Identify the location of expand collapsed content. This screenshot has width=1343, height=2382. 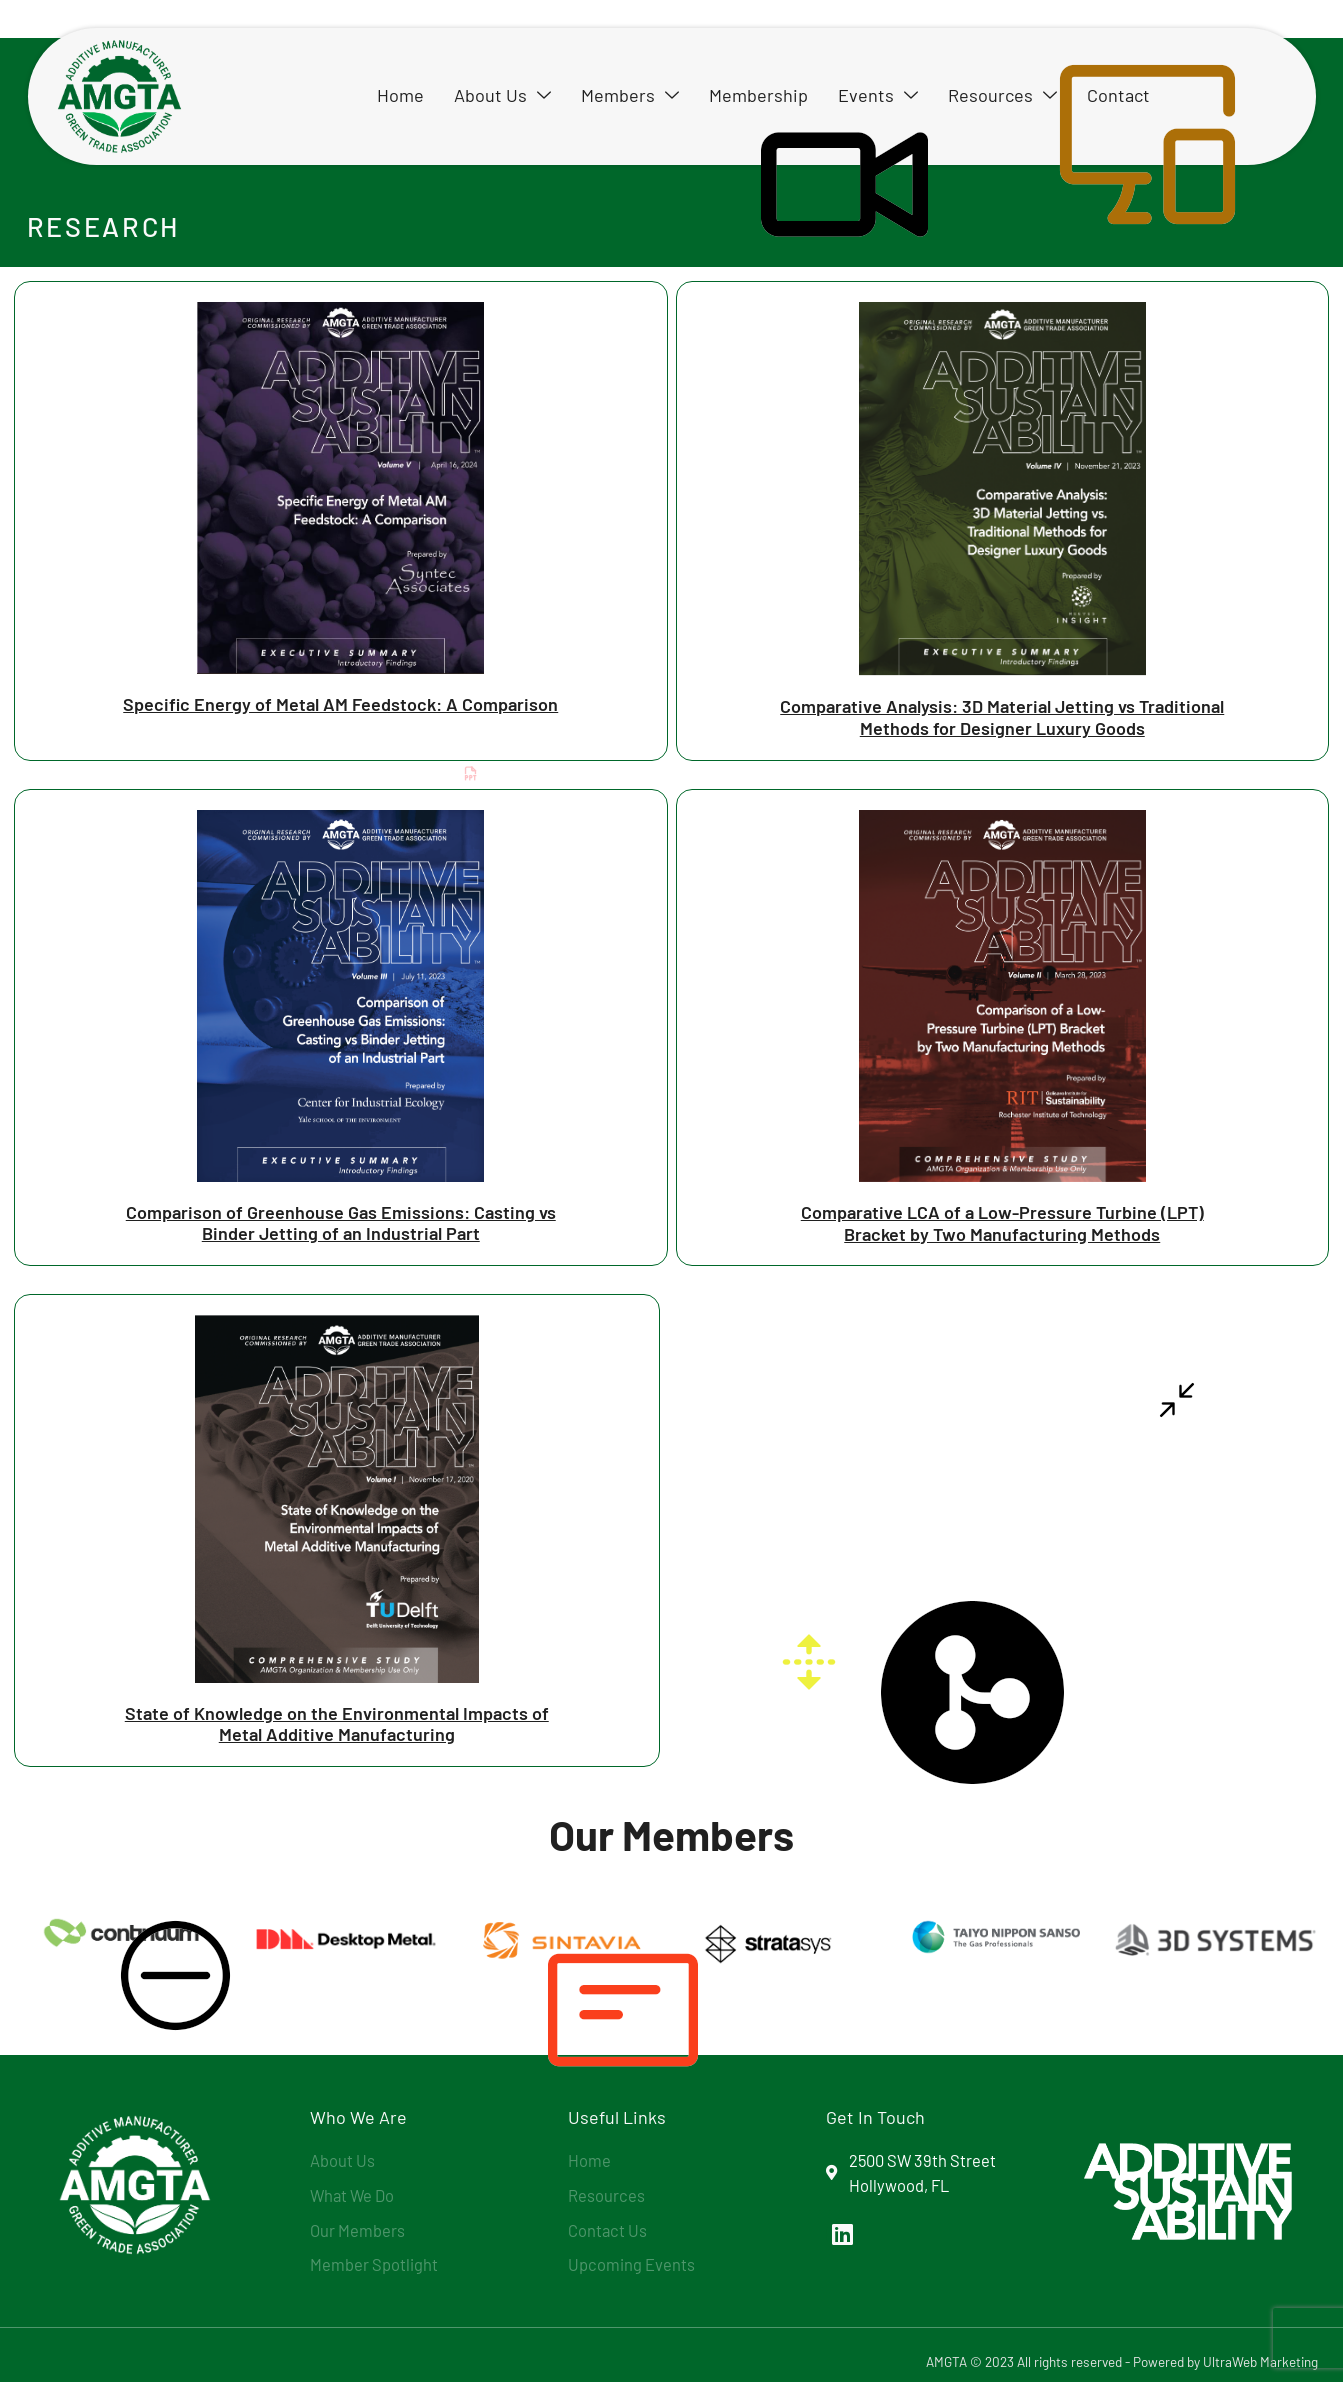
(809, 1662).